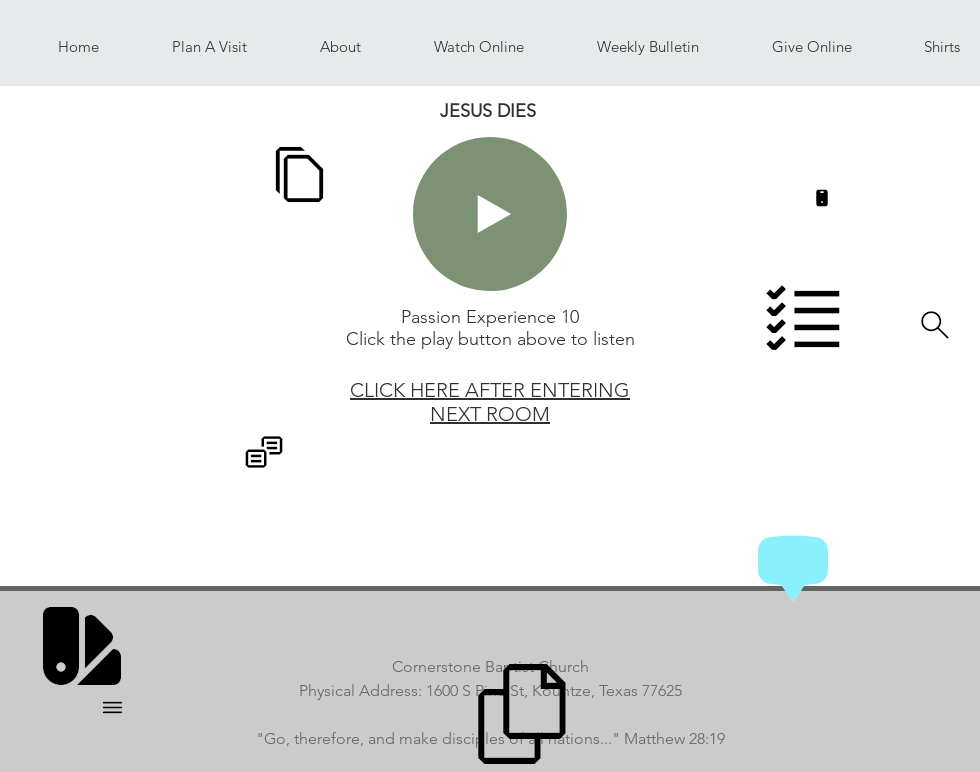 This screenshot has height=772, width=980. Describe the element at coordinates (524, 714) in the screenshot. I see `browse files in the explorer panel` at that location.